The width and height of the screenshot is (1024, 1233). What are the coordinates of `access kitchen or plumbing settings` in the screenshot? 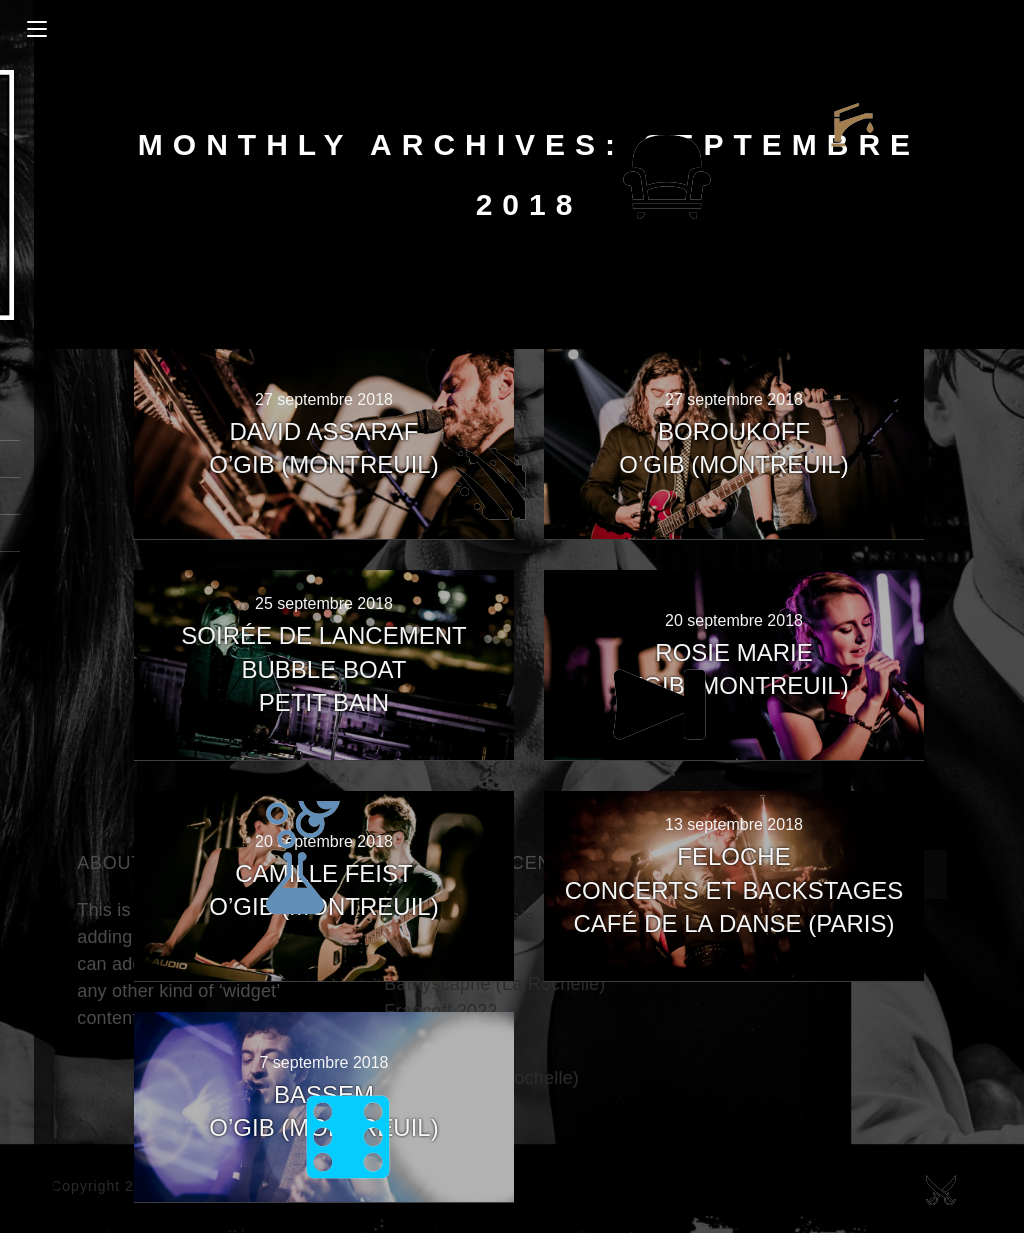 It's located at (853, 122).